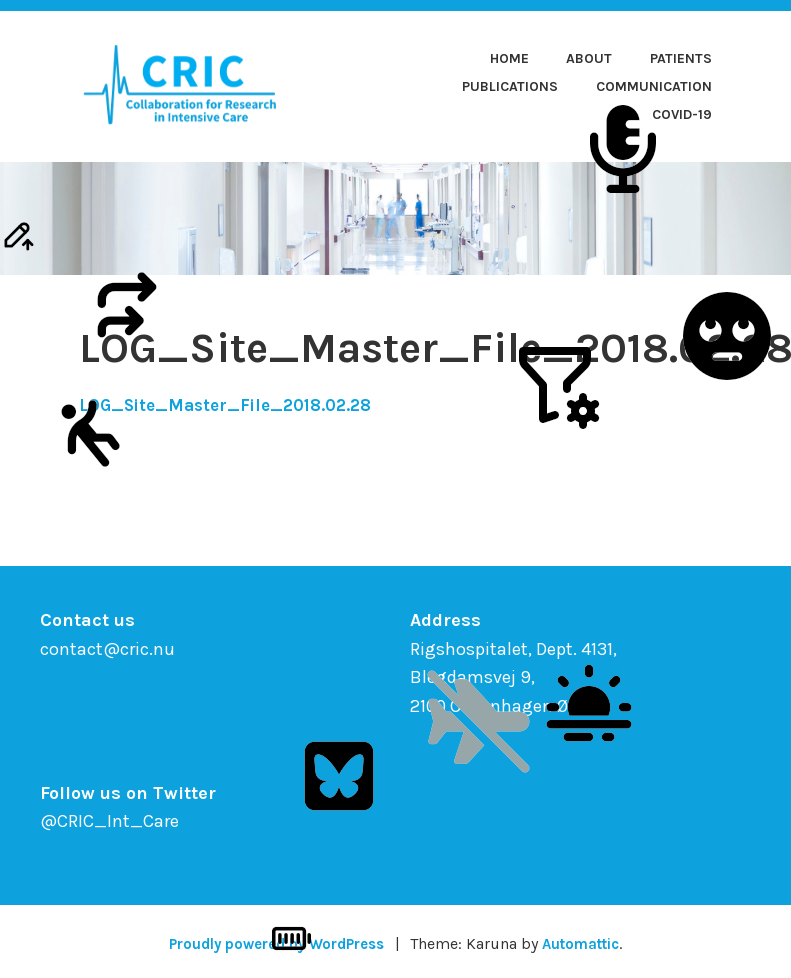 The width and height of the screenshot is (791, 978). I want to click on indicates battery is fully charged, so click(291, 938).